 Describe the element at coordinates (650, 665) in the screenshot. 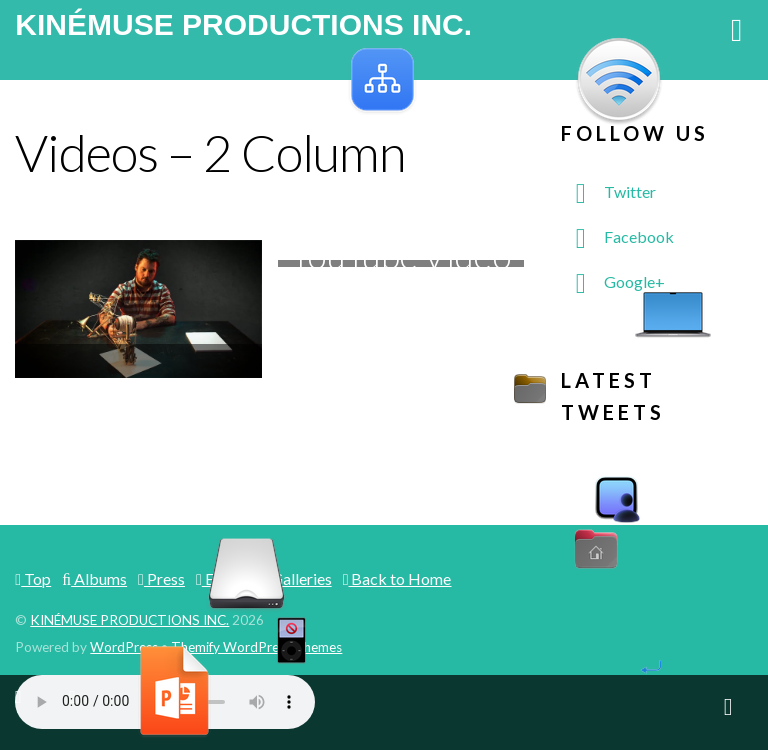

I see `reply to an email message` at that location.